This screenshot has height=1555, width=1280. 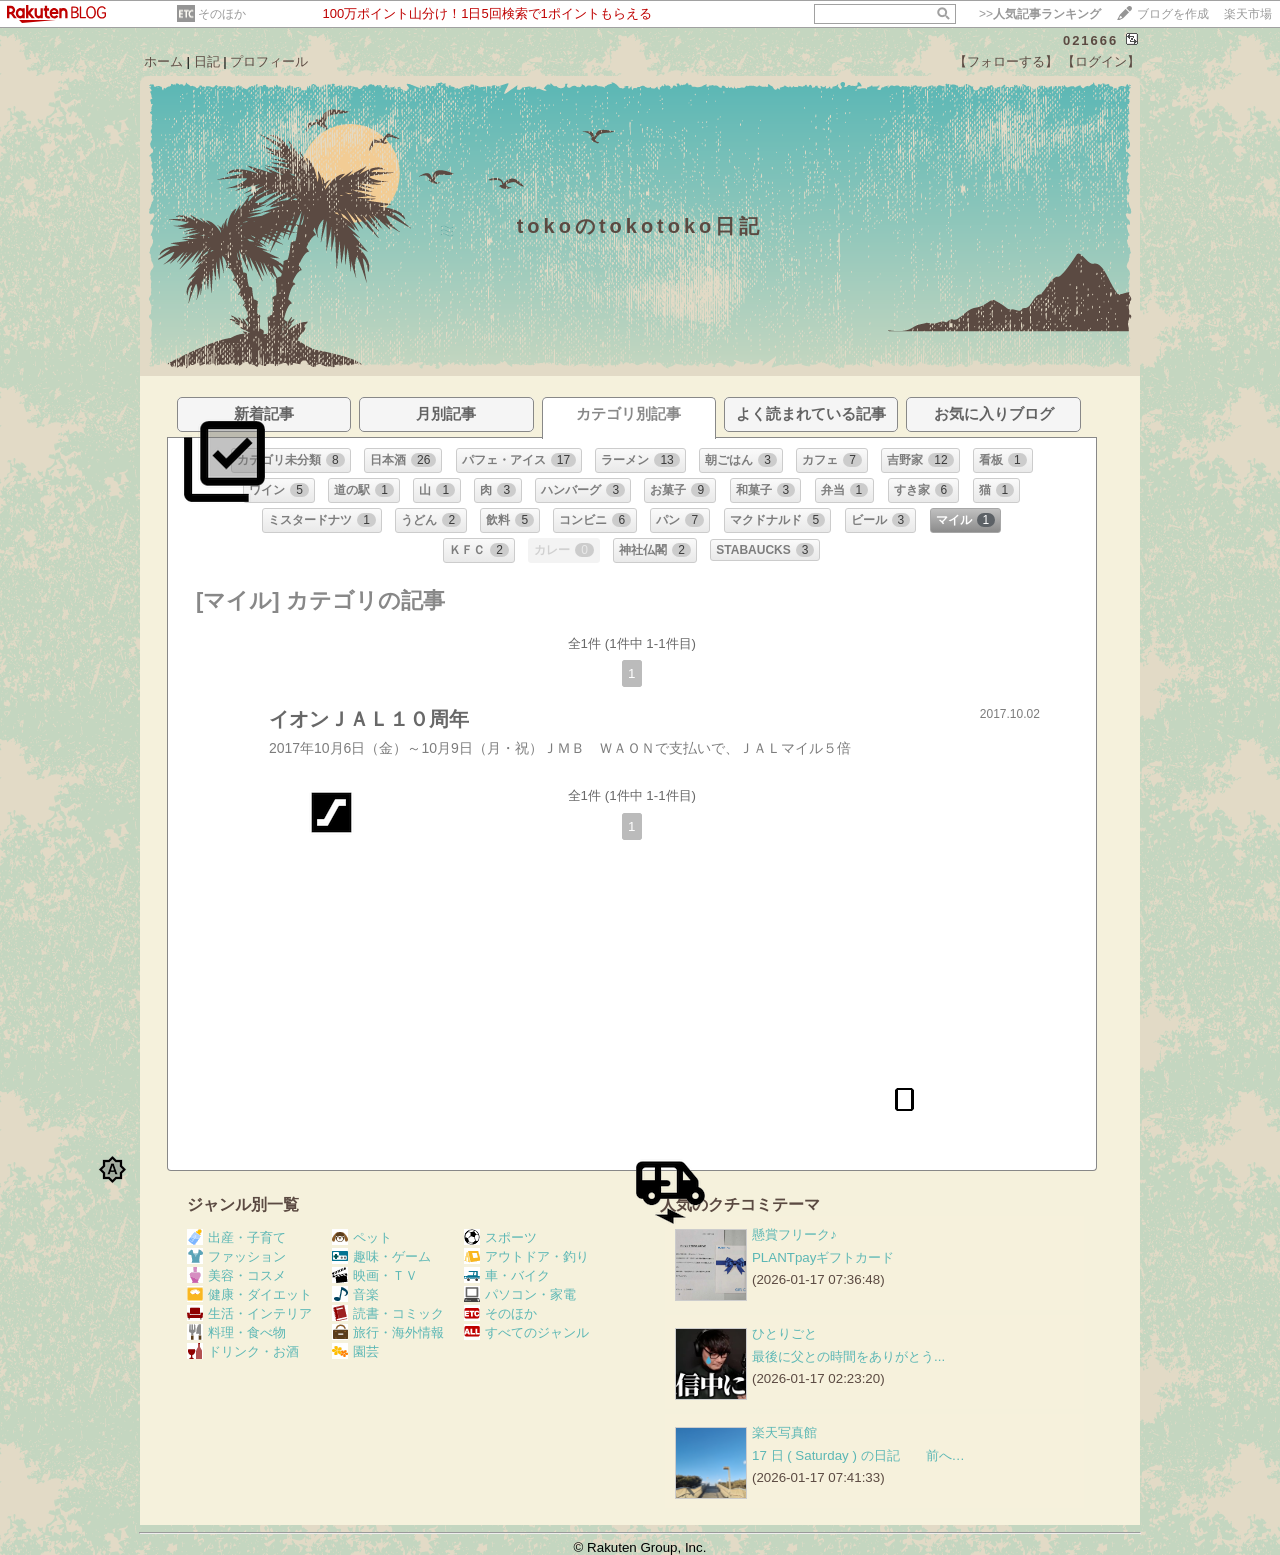 I want to click on indicates water or aquatic features, so click(x=447, y=231).